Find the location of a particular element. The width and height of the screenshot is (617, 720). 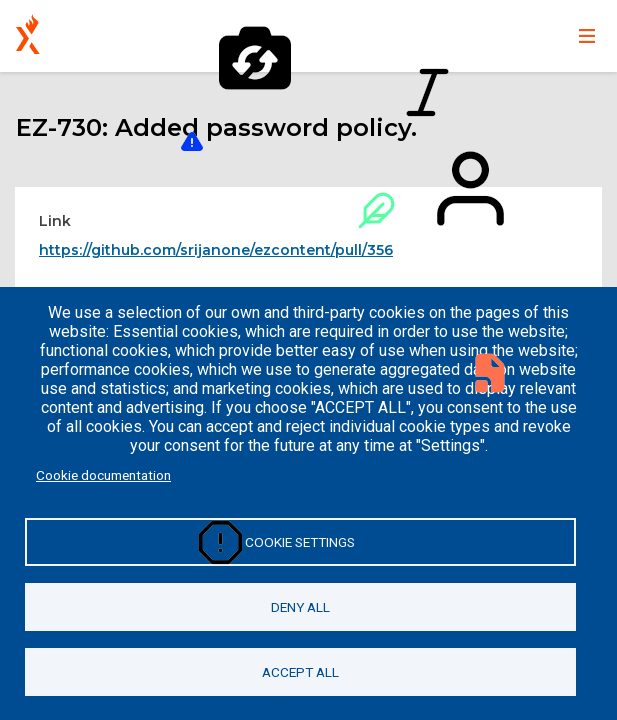

view your profile is located at coordinates (470, 188).